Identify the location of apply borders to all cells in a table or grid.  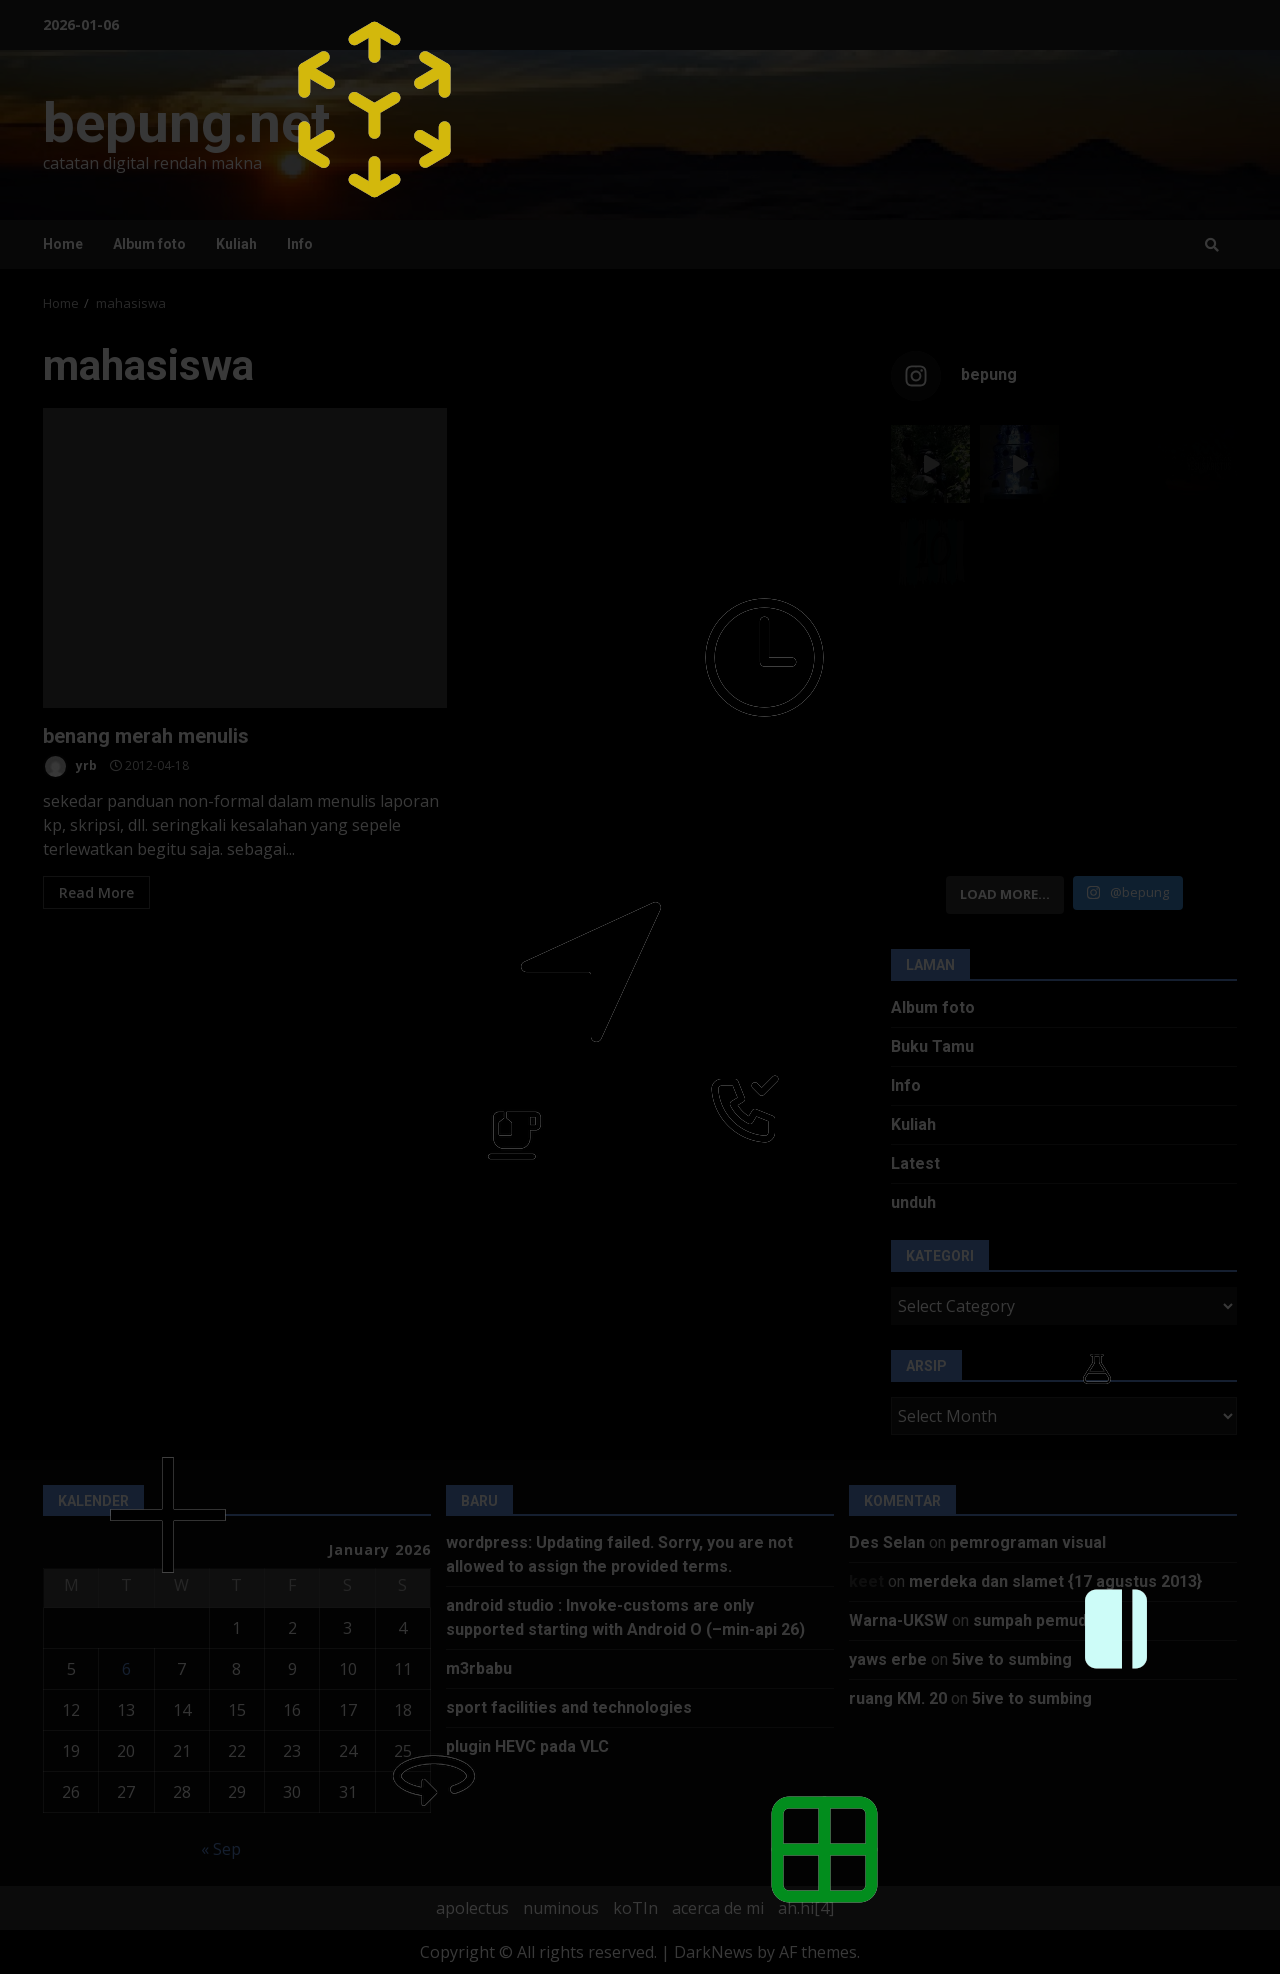
(824, 1849).